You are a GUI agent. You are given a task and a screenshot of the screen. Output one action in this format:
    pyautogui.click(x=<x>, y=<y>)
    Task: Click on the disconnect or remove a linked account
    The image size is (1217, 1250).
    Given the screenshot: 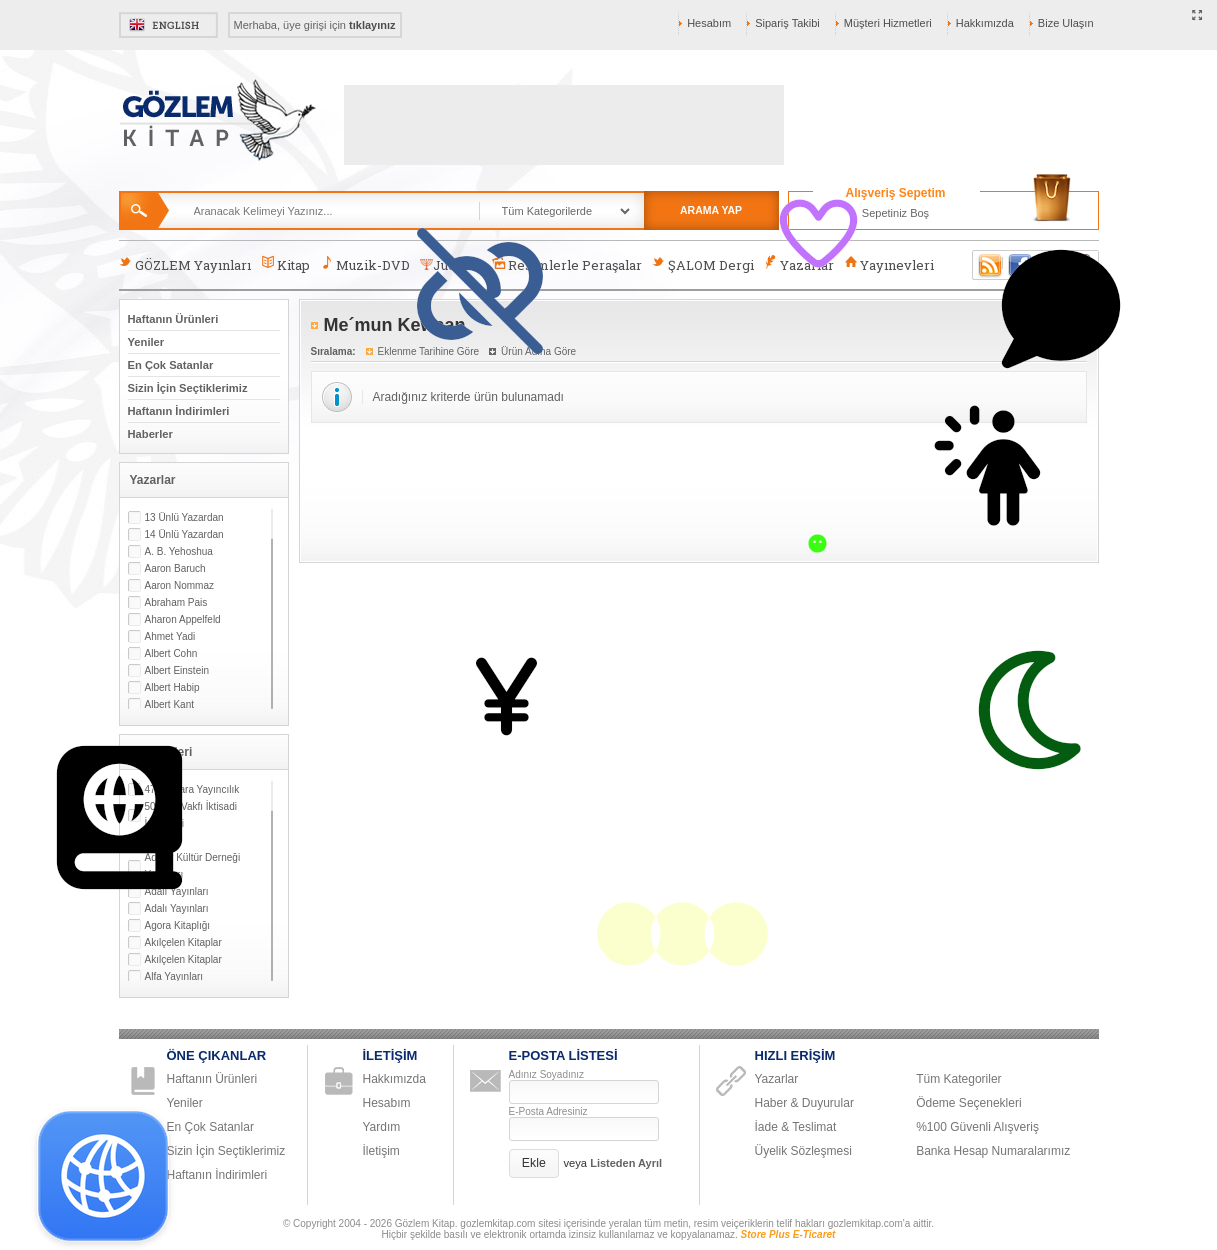 What is the action you would take?
    pyautogui.click(x=480, y=291)
    